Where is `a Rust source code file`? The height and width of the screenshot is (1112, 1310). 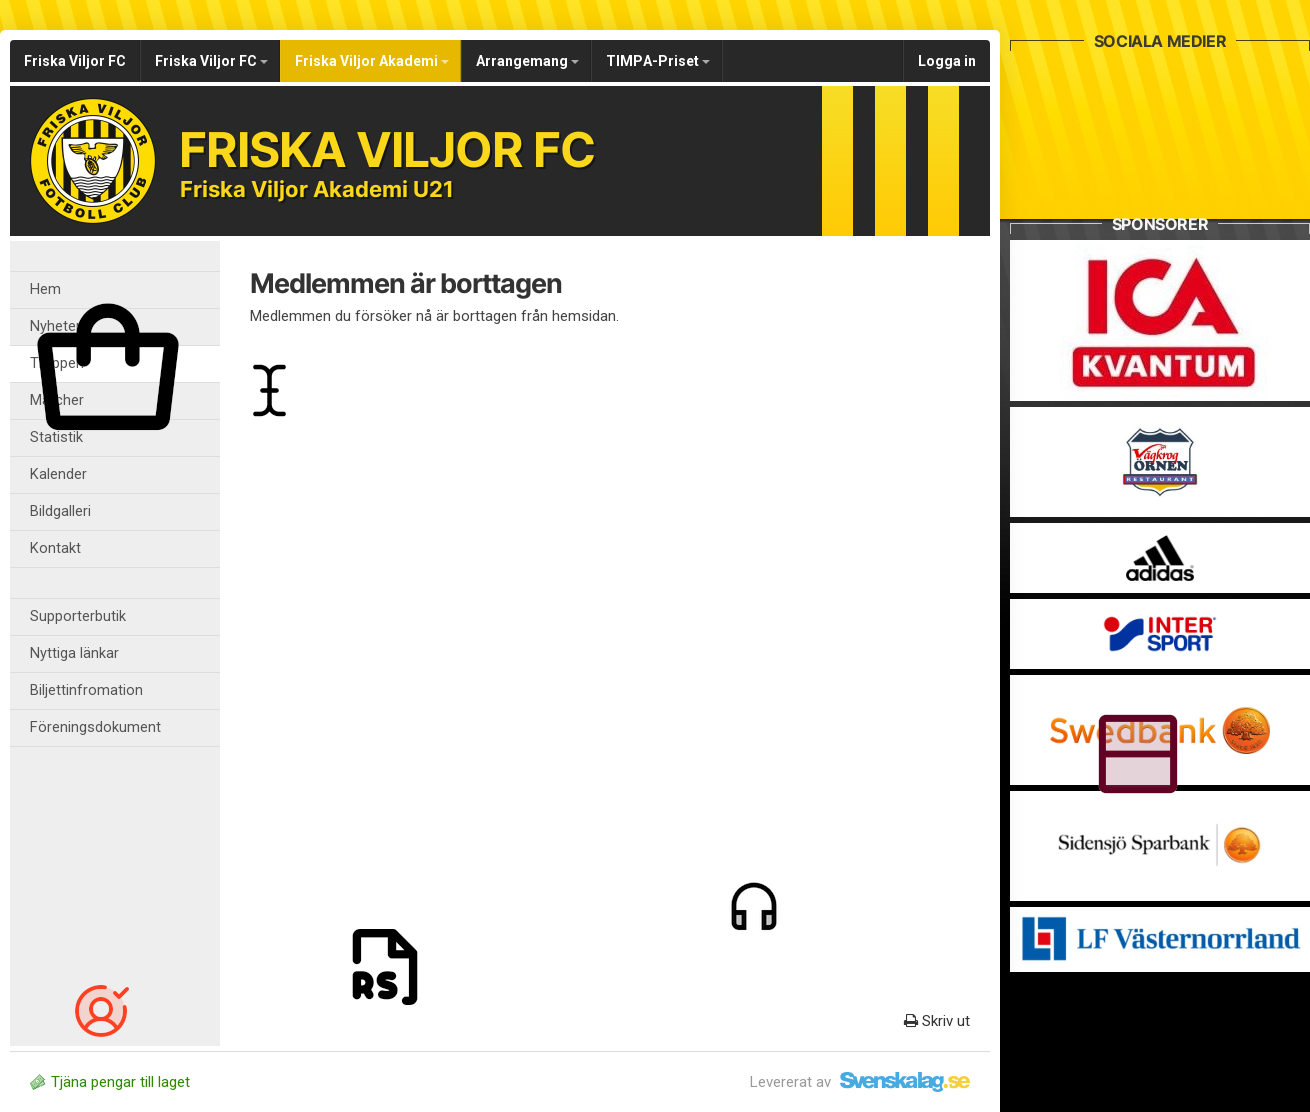 a Rust source code file is located at coordinates (385, 967).